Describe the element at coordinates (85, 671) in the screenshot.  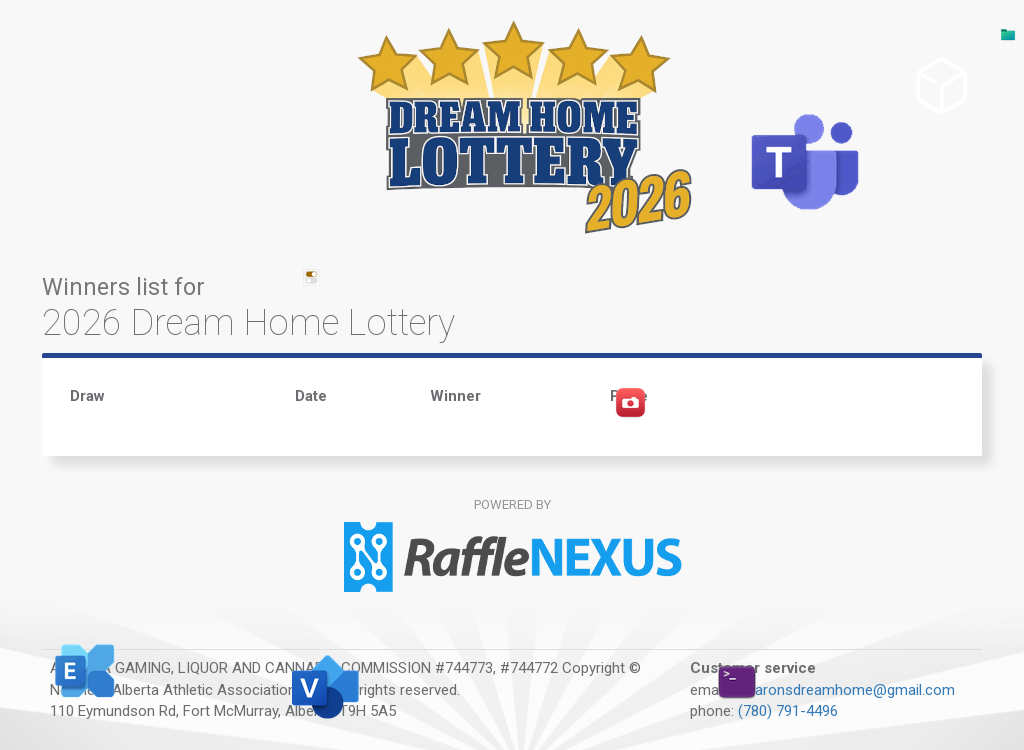
I see `open Microsoft Exchange app` at that location.